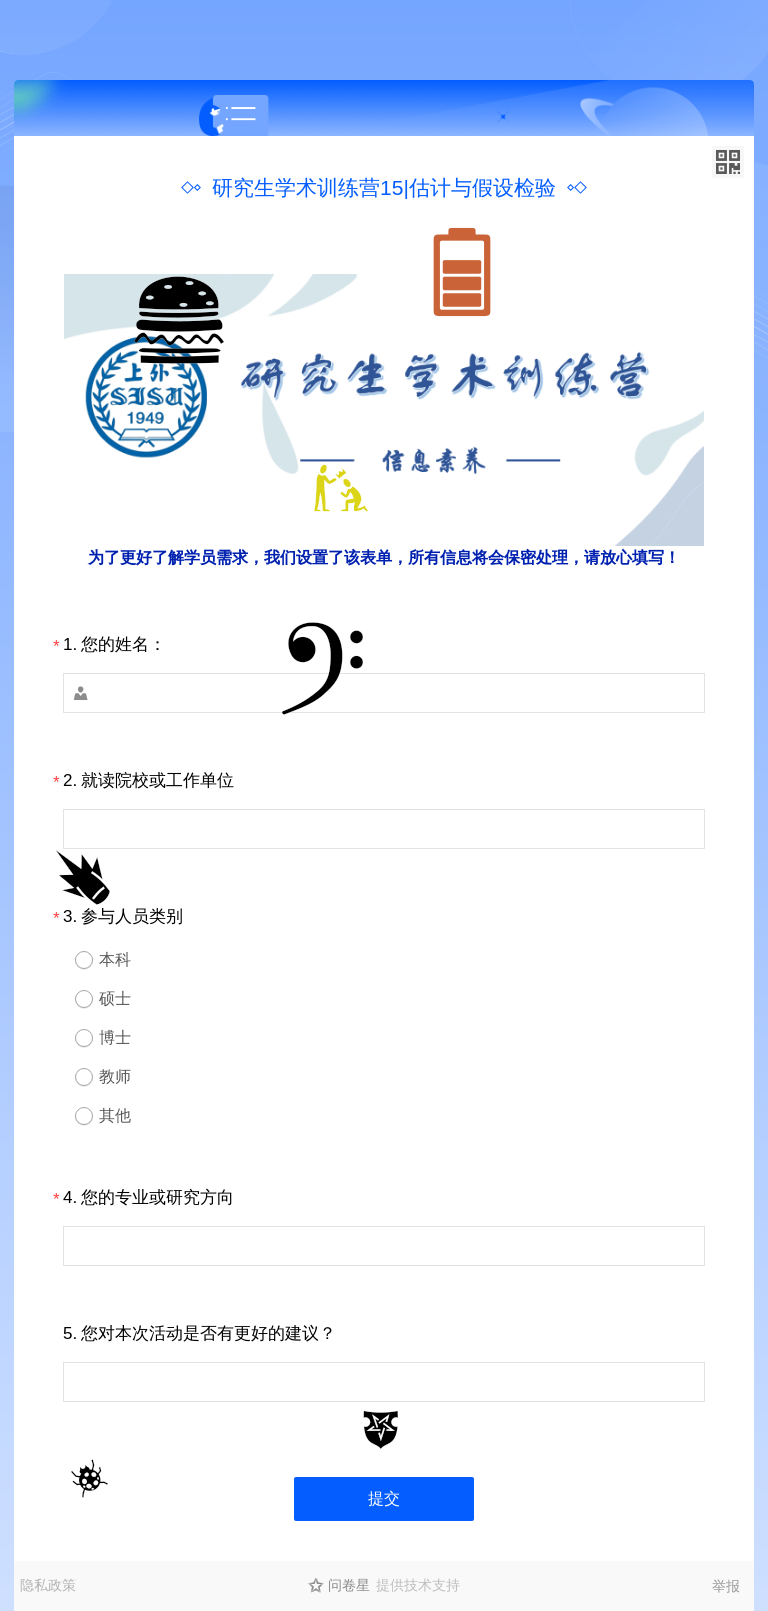 The image size is (768, 1611). I want to click on activate magical defense or shield ability, so click(380, 1430).